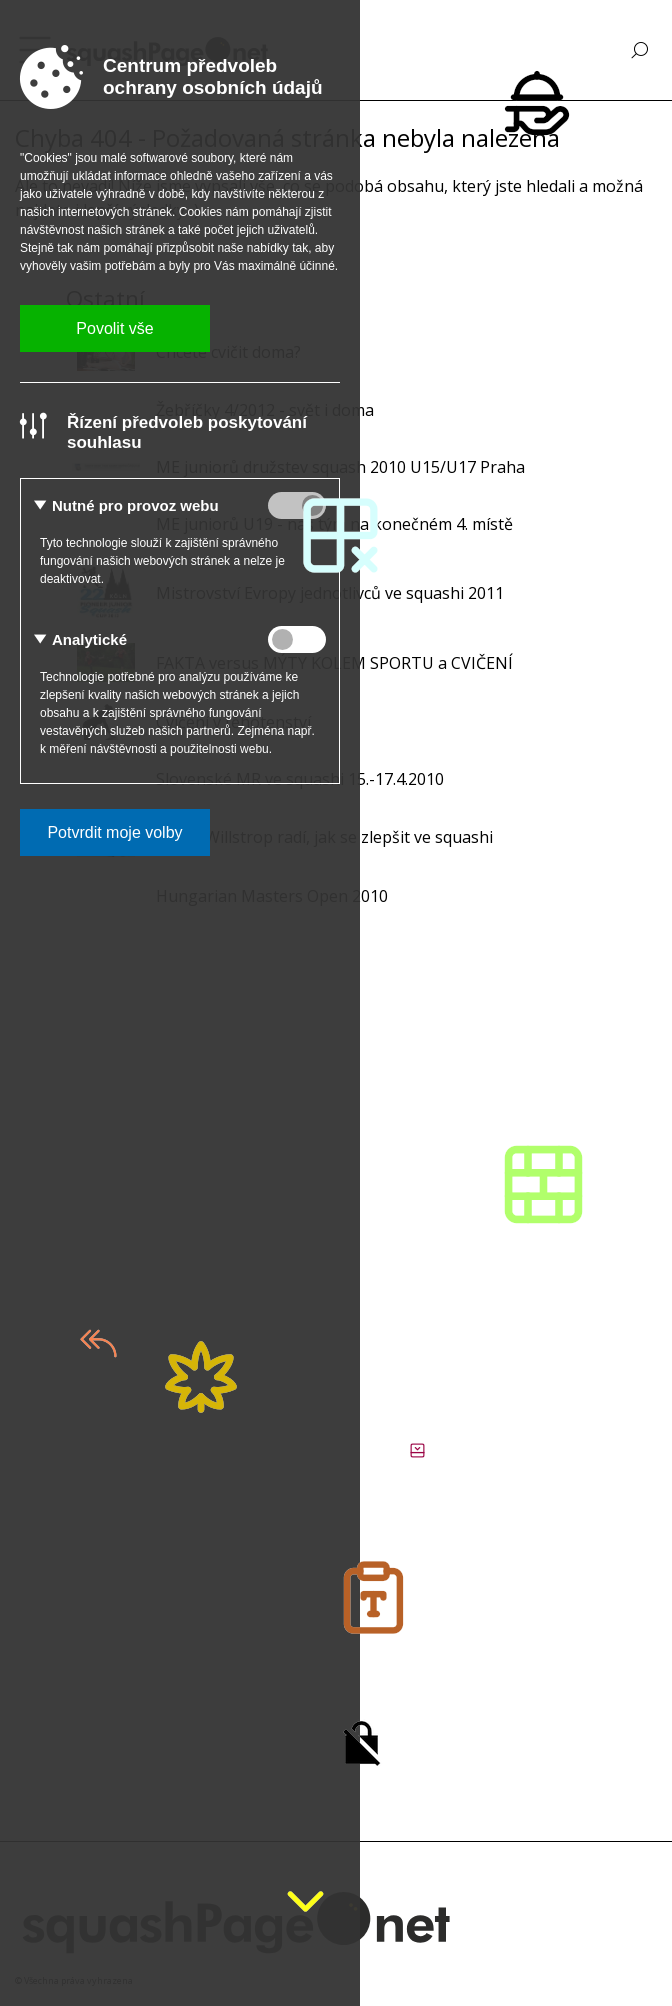  Describe the element at coordinates (201, 1377) in the screenshot. I see `indicates cannabis-related content or products` at that location.